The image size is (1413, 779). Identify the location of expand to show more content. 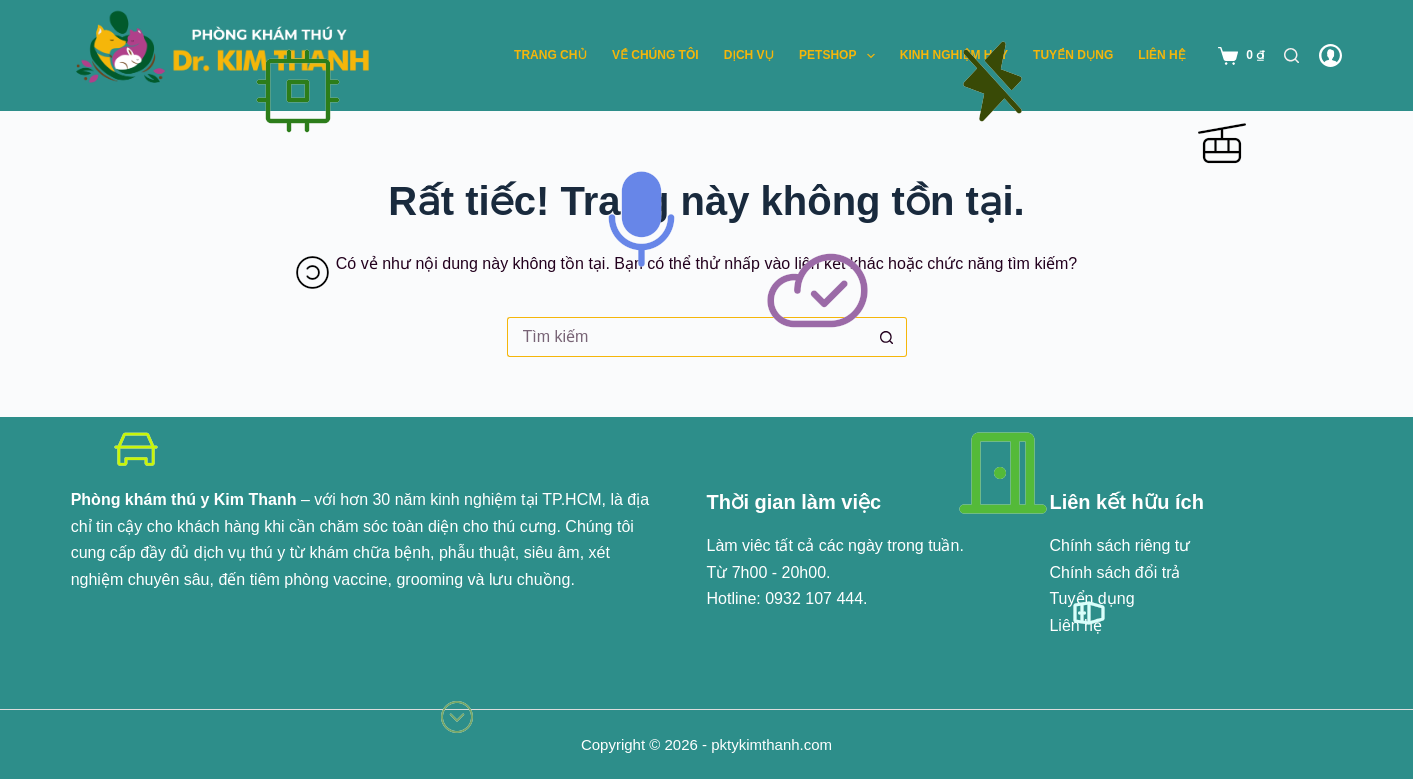
(457, 717).